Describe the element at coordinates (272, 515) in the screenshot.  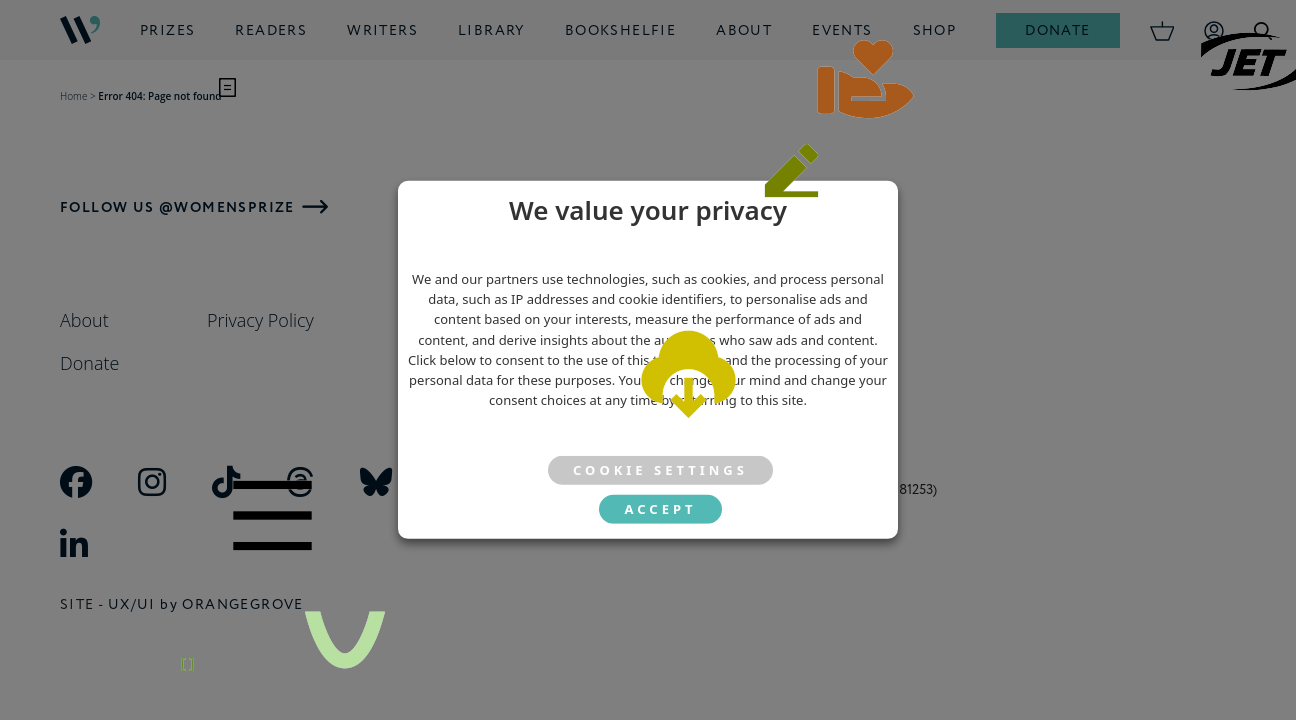
I see `open the navigation menu` at that location.